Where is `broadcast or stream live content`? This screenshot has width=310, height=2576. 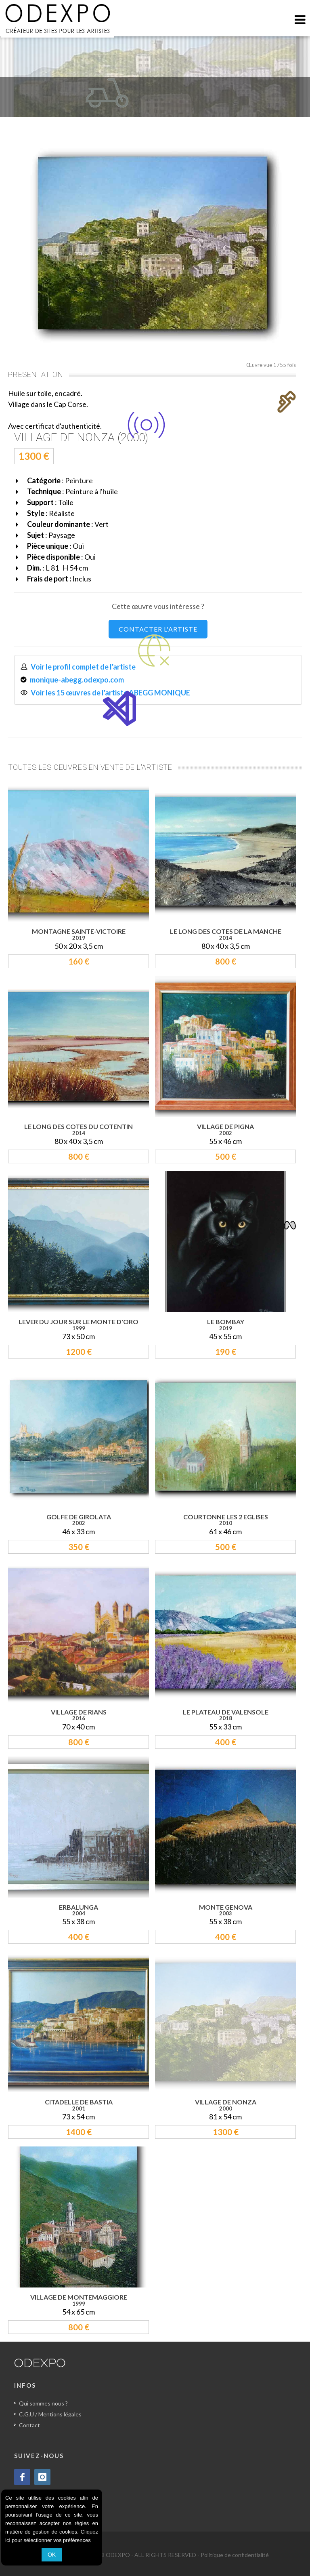
broadcast or stream live content is located at coordinates (146, 425).